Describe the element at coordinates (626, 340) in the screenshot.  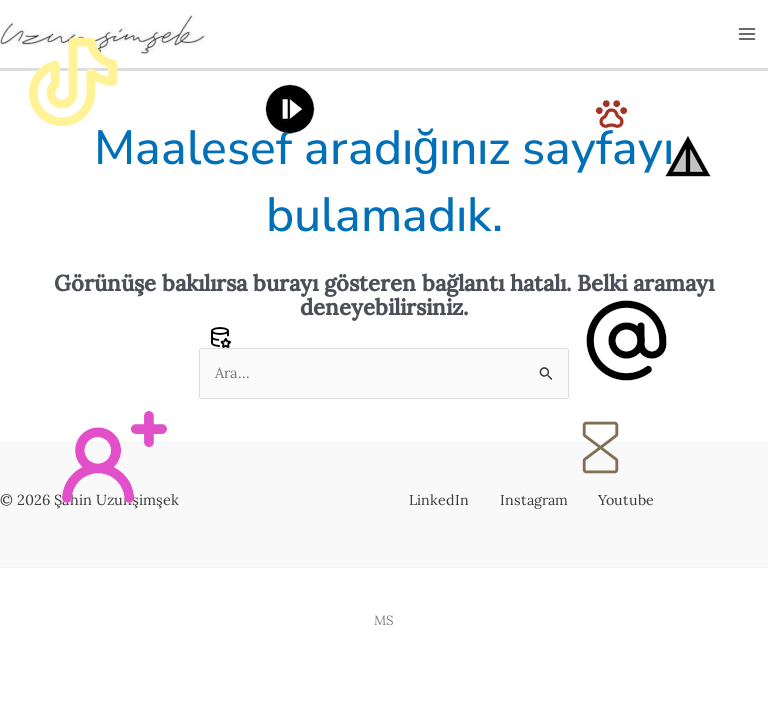
I see `mention a user in a post or comment` at that location.